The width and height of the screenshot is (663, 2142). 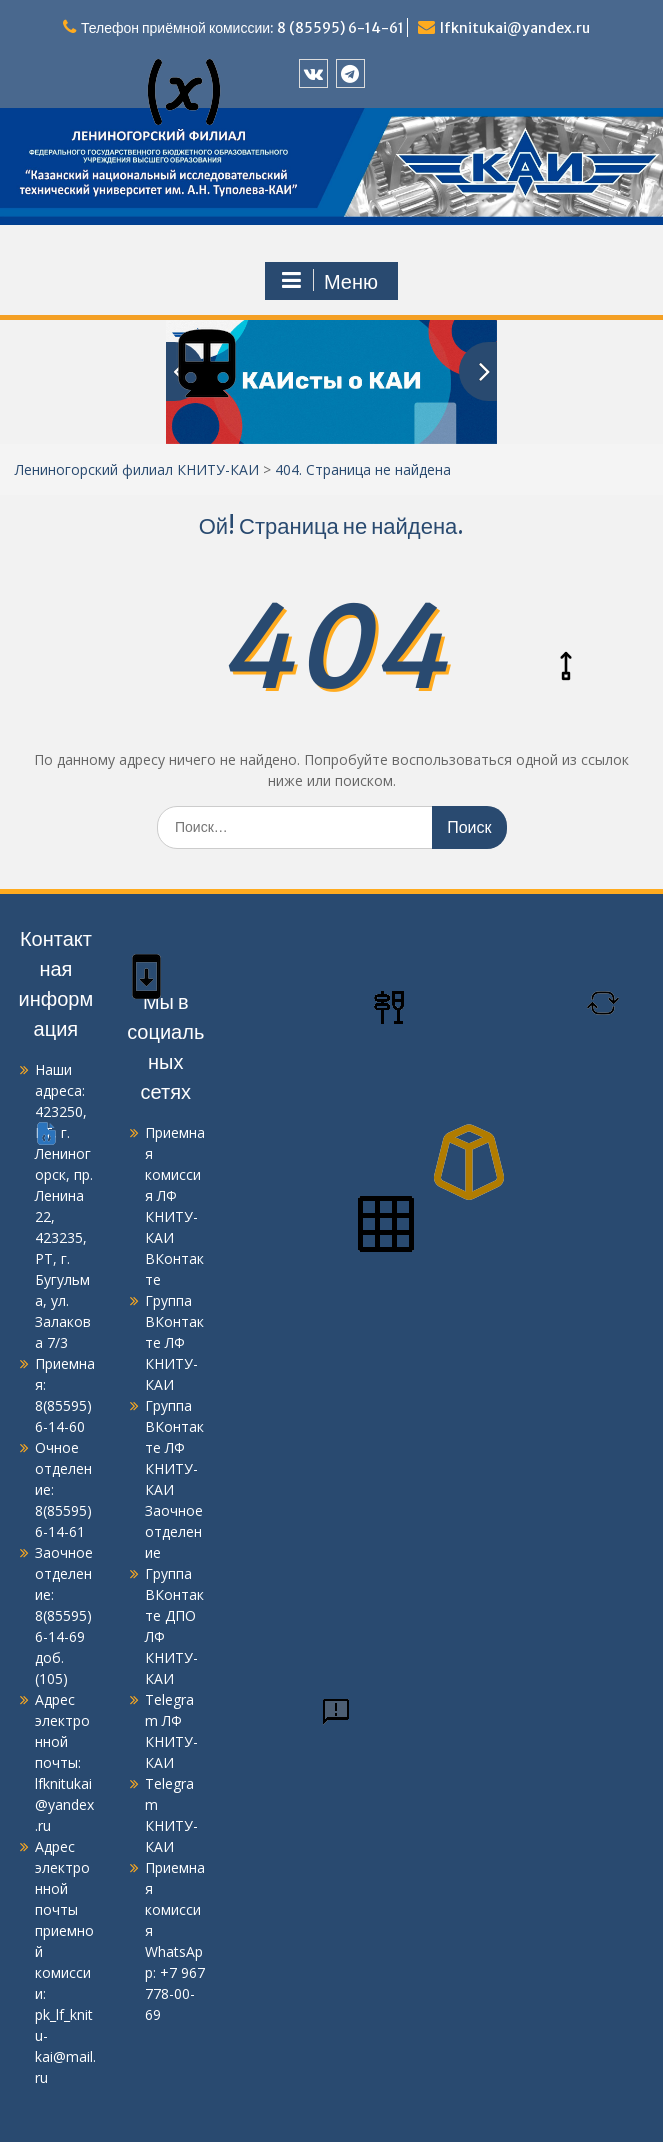 I want to click on get subway or metro directions, so click(x=207, y=365).